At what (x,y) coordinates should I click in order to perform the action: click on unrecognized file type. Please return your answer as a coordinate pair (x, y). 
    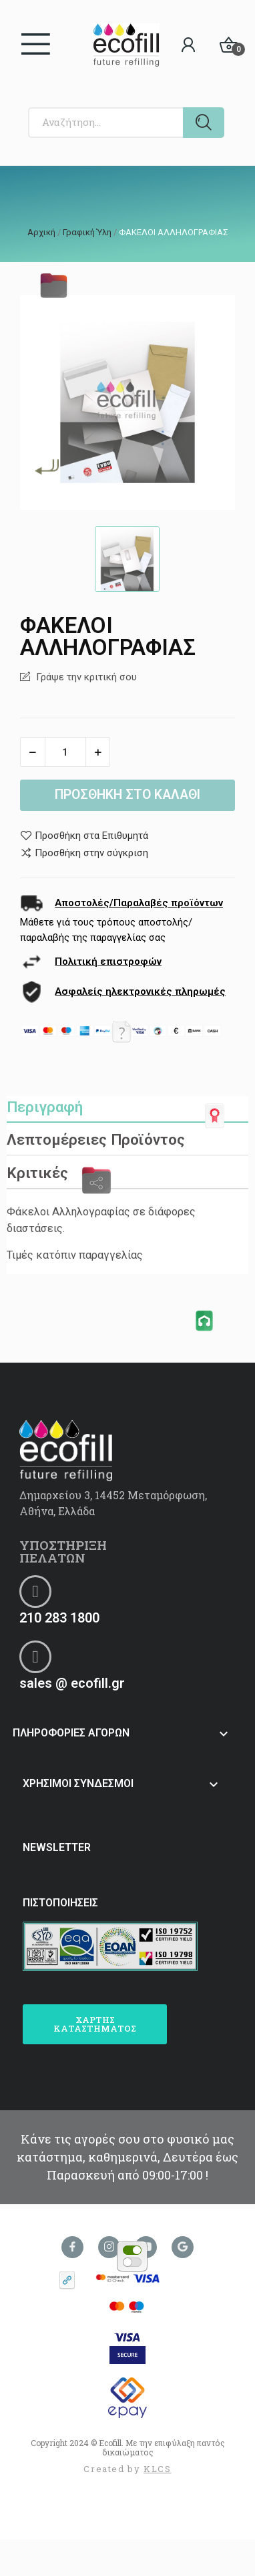
    Looking at the image, I should click on (121, 1031).